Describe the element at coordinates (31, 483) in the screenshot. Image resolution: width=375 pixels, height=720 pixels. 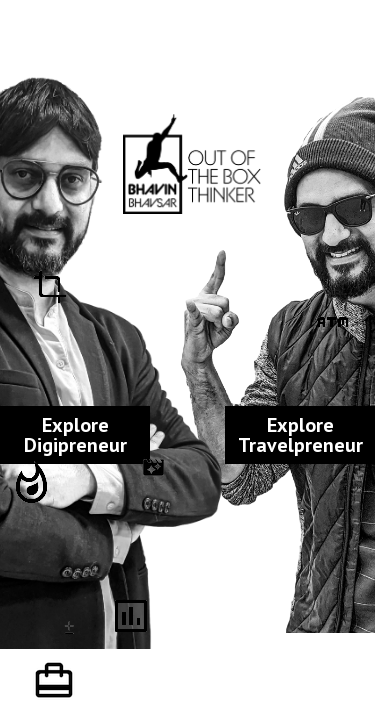
I see `view trending or popular content` at that location.